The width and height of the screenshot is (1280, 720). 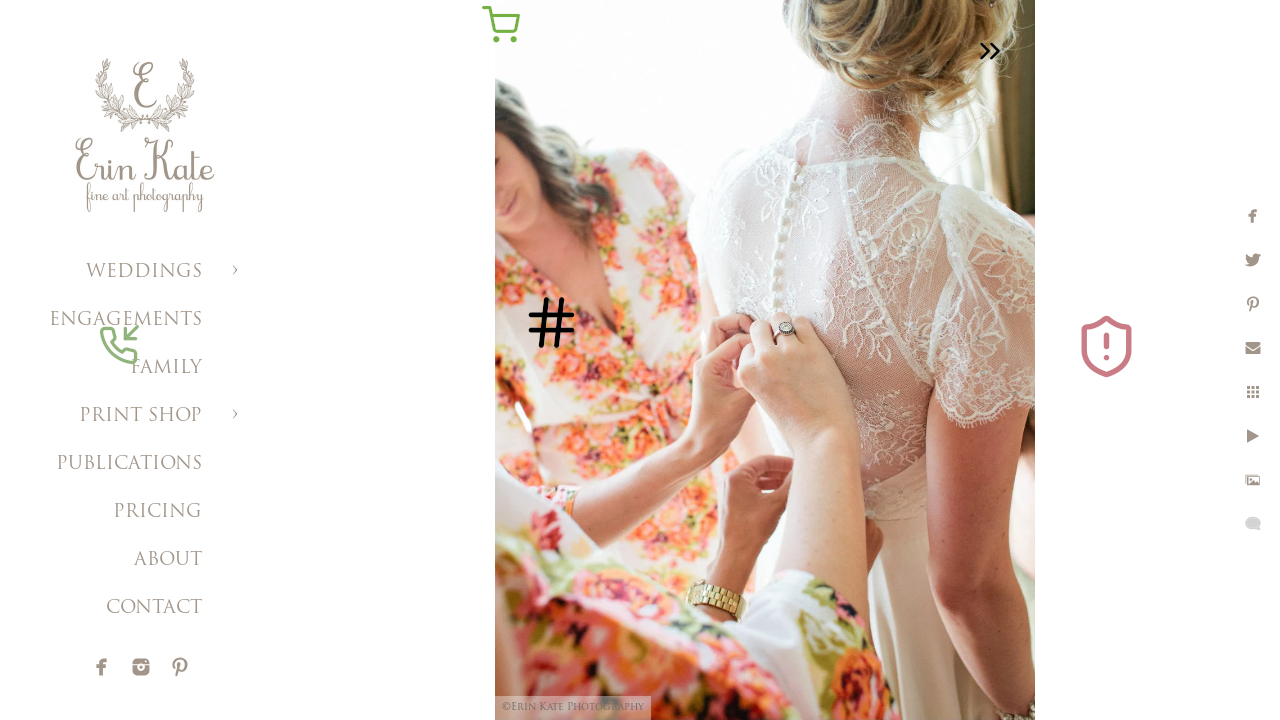 I want to click on skip forward or advance to next item, so click(x=990, y=51).